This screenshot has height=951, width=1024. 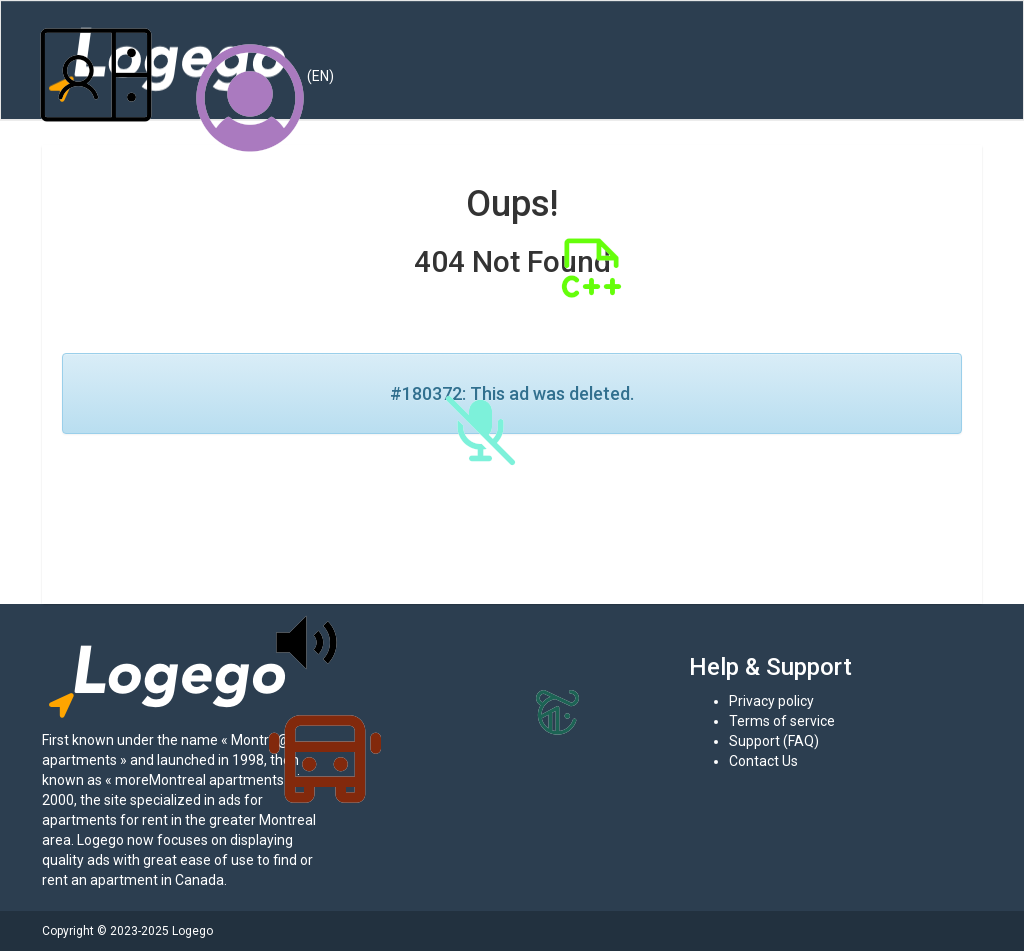 What do you see at coordinates (557, 711) in the screenshot?
I see `open The New York Times app` at bounding box center [557, 711].